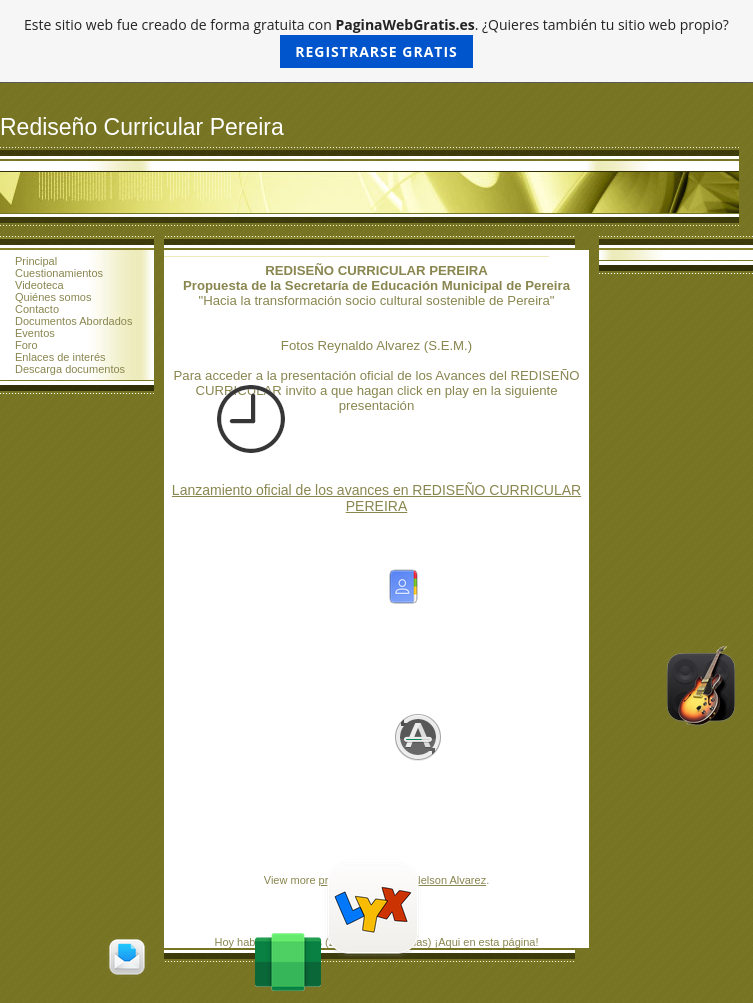 The height and width of the screenshot is (1003, 753). What do you see at coordinates (701, 687) in the screenshot?
I see `open GarageBand to create or edit music` at bounding box center [701, 687].